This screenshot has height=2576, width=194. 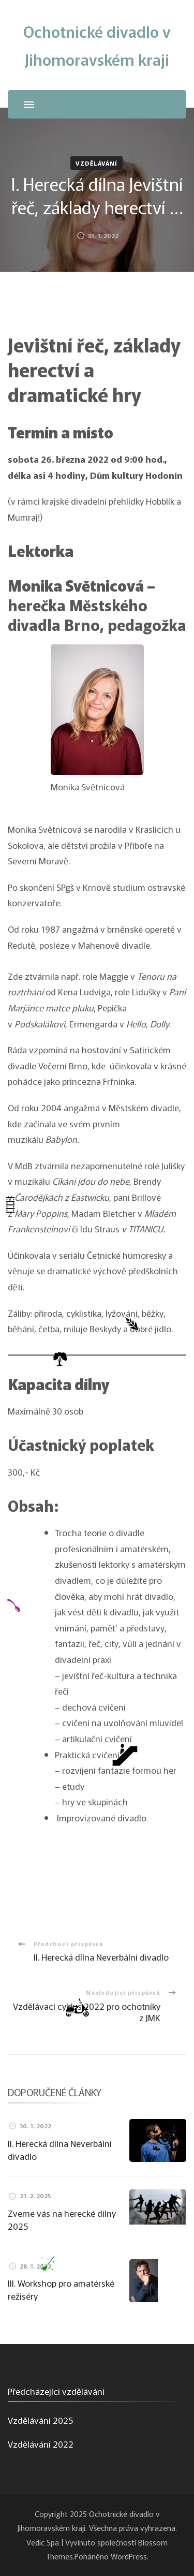 What do you see at coordinates (131, 1323) in the screenshot?
I see `indicates speed or rapid movement` at bounding box center [131, 1323].